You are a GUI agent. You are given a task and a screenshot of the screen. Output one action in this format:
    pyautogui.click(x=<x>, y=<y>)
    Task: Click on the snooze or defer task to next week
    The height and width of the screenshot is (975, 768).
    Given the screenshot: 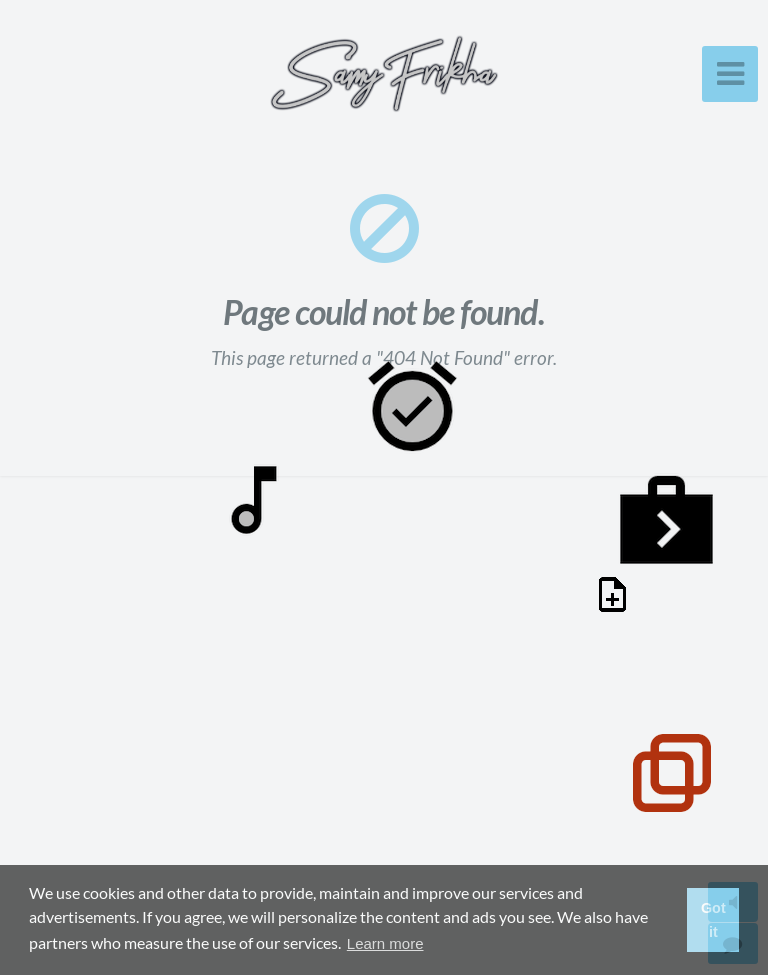 What is the action you would take?
    pyautogui.click(x=666, y=517)
    